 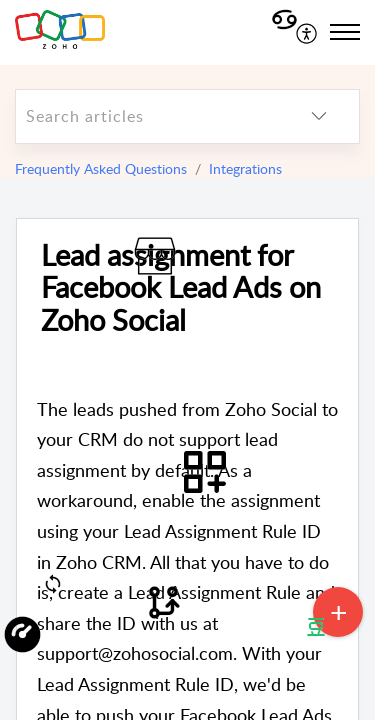 I want to click on view performance metrics or speed, so click(x=22, y=634).